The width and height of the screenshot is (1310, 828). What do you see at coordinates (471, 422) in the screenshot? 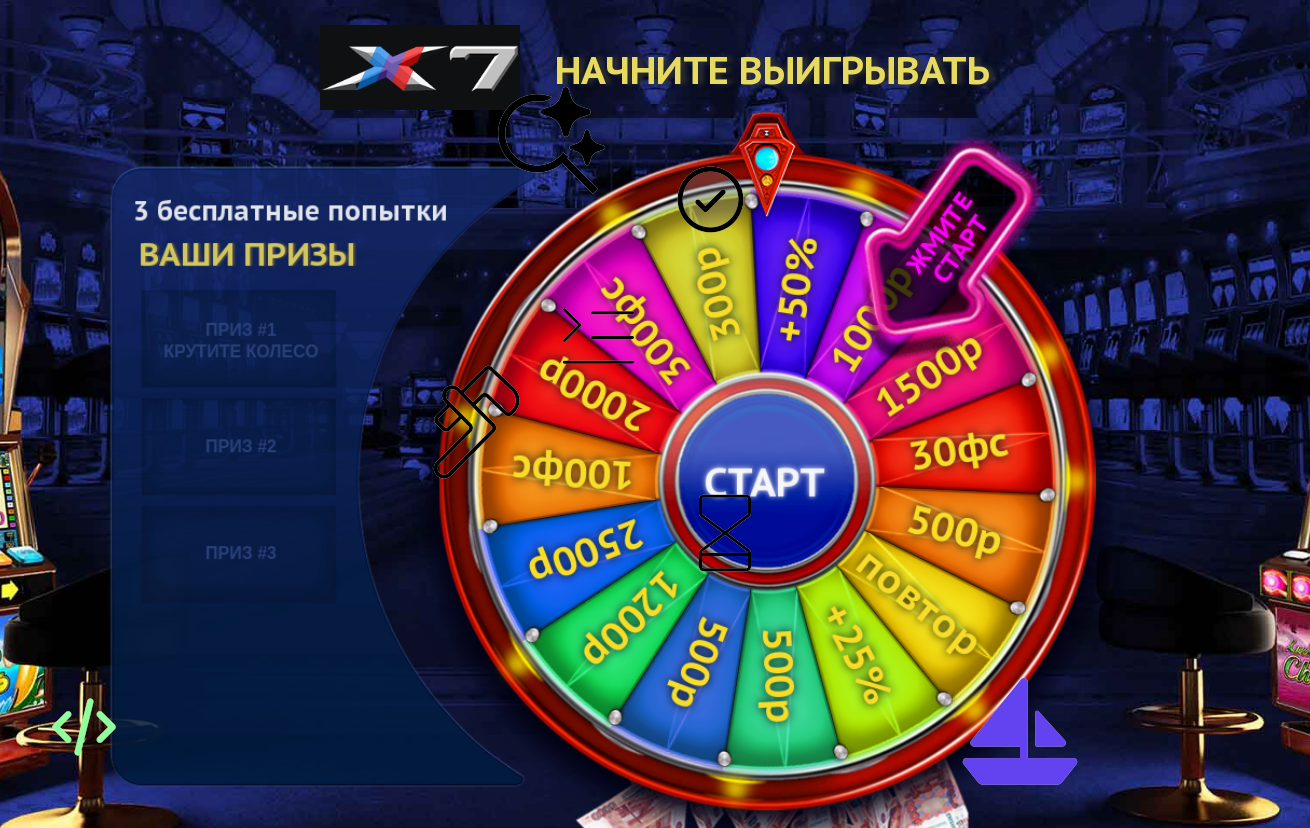
I see `access plumbing or maintenance tools` at bounding box center [471, 422].